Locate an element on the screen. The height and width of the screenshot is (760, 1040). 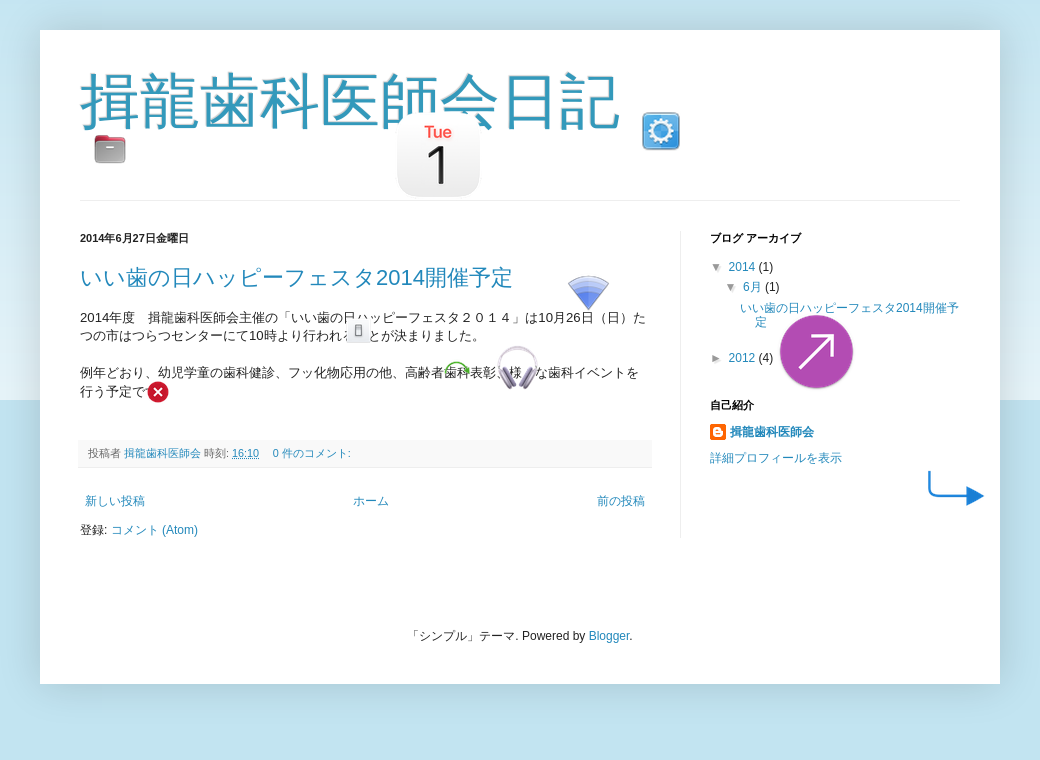
indicates a symbolic link or shortcut to another file is located at coordinates (816, 351).